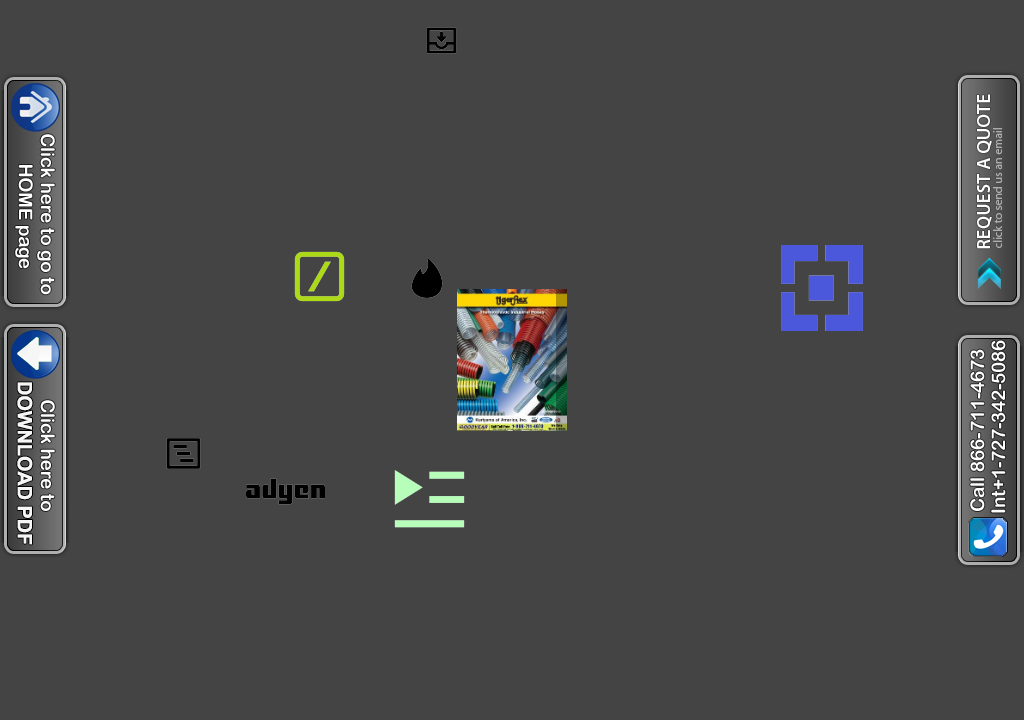 Image resolution: width=1024 pixels, height=720 pixels. Describe the element at coordinates (822, 288) in the screenshot. I see `open HDFC Bank app` at that location.